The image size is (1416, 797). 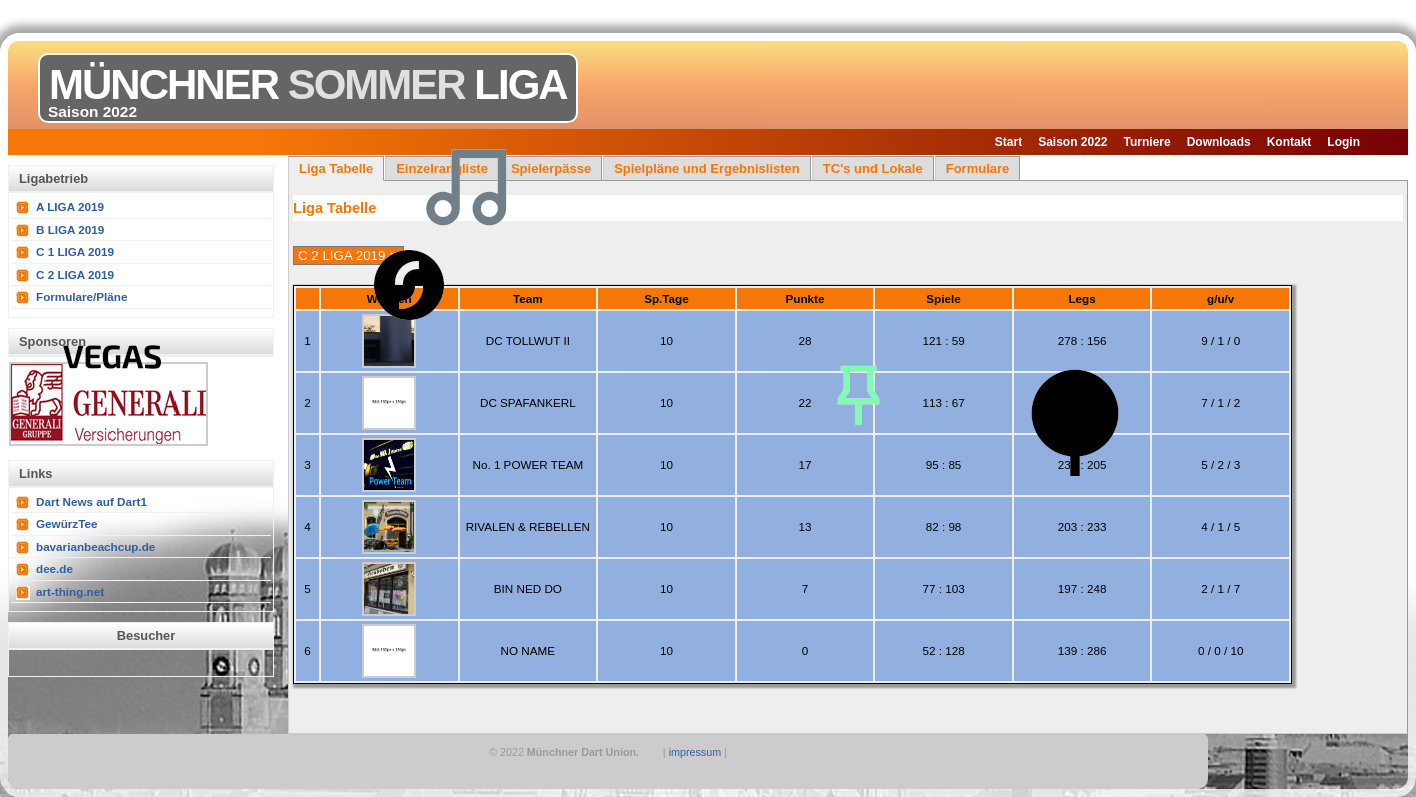 What do you see at coordinates (409, 285) in the screenshot?
I see `open the Starling Bank app` at bounding box center [409, 285].